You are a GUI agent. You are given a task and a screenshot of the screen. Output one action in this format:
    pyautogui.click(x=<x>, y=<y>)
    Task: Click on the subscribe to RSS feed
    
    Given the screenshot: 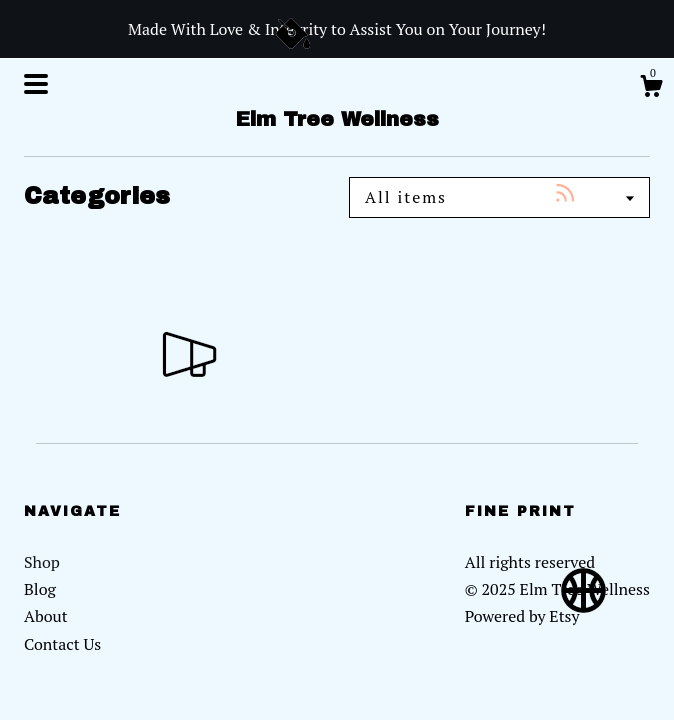 What is the action you would take?
    pyautogui.click(x=564, y=194)
    